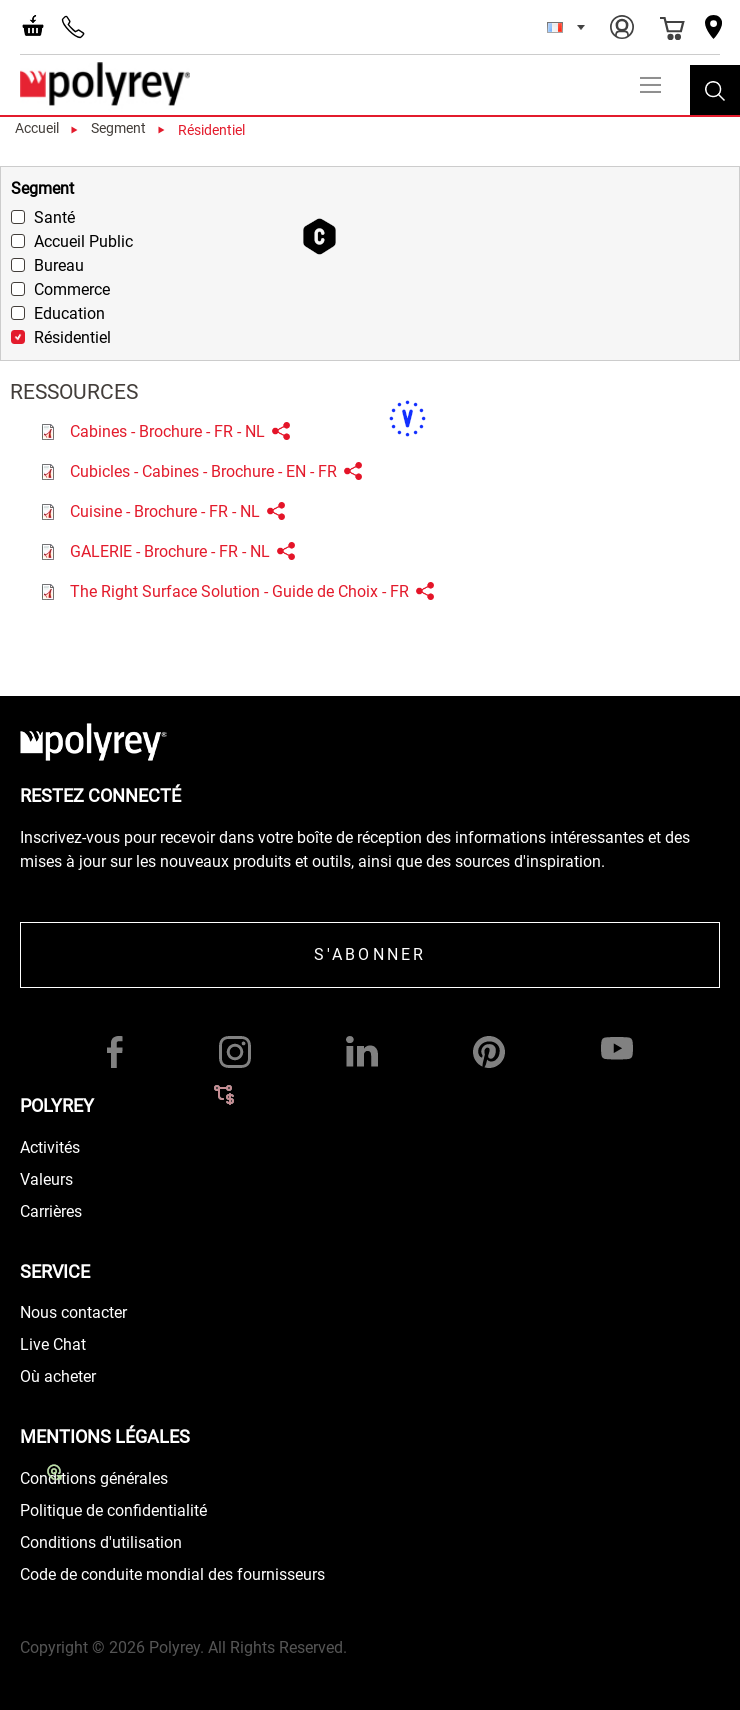 The height and width of the screenshot is (1710, 740). What do you see at coordinates (319, 236) in the screenshot?
I see `indicates a "C" category or classification level` at bounding box center [319, 236].